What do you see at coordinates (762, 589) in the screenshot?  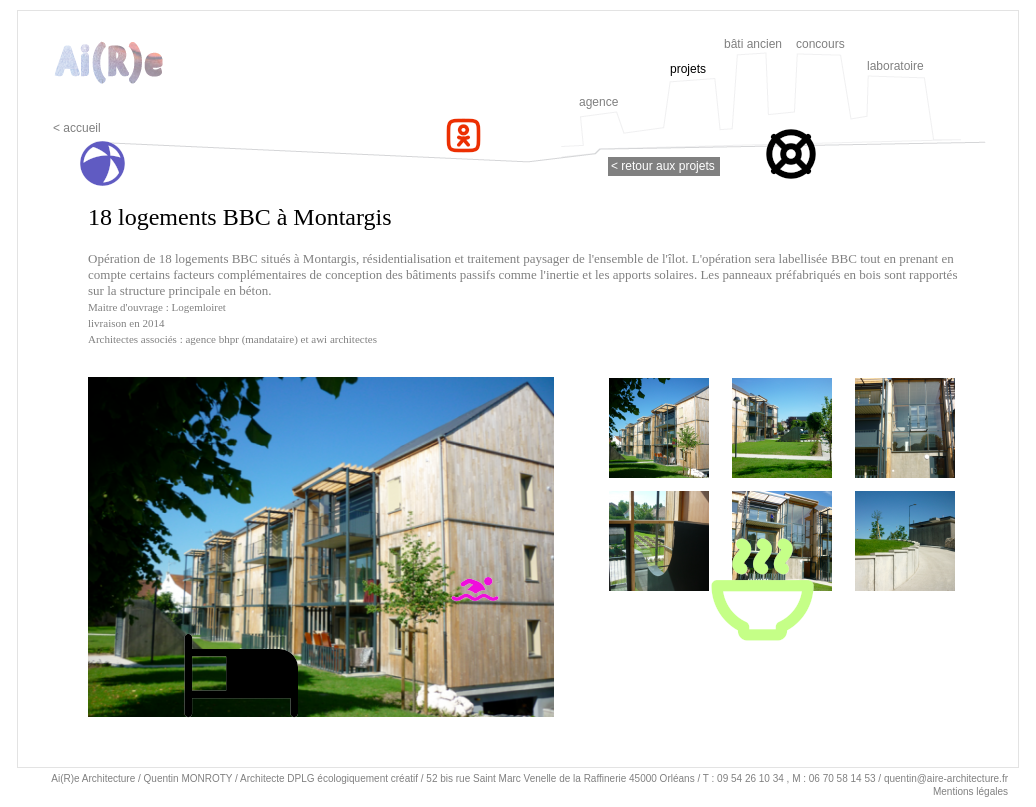 I see `view food or dining options` at bounding box center [762, 589].